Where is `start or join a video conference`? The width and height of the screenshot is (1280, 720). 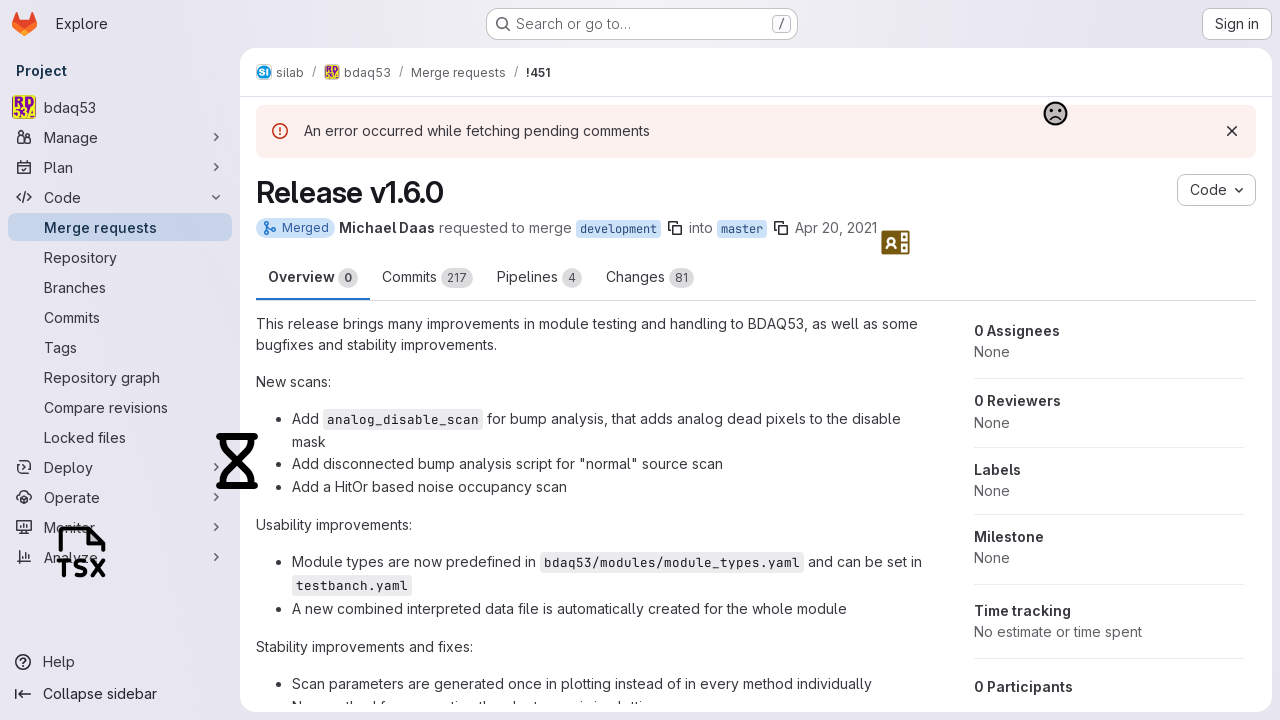
start or join a video conference is located at coordinates (895, 242).